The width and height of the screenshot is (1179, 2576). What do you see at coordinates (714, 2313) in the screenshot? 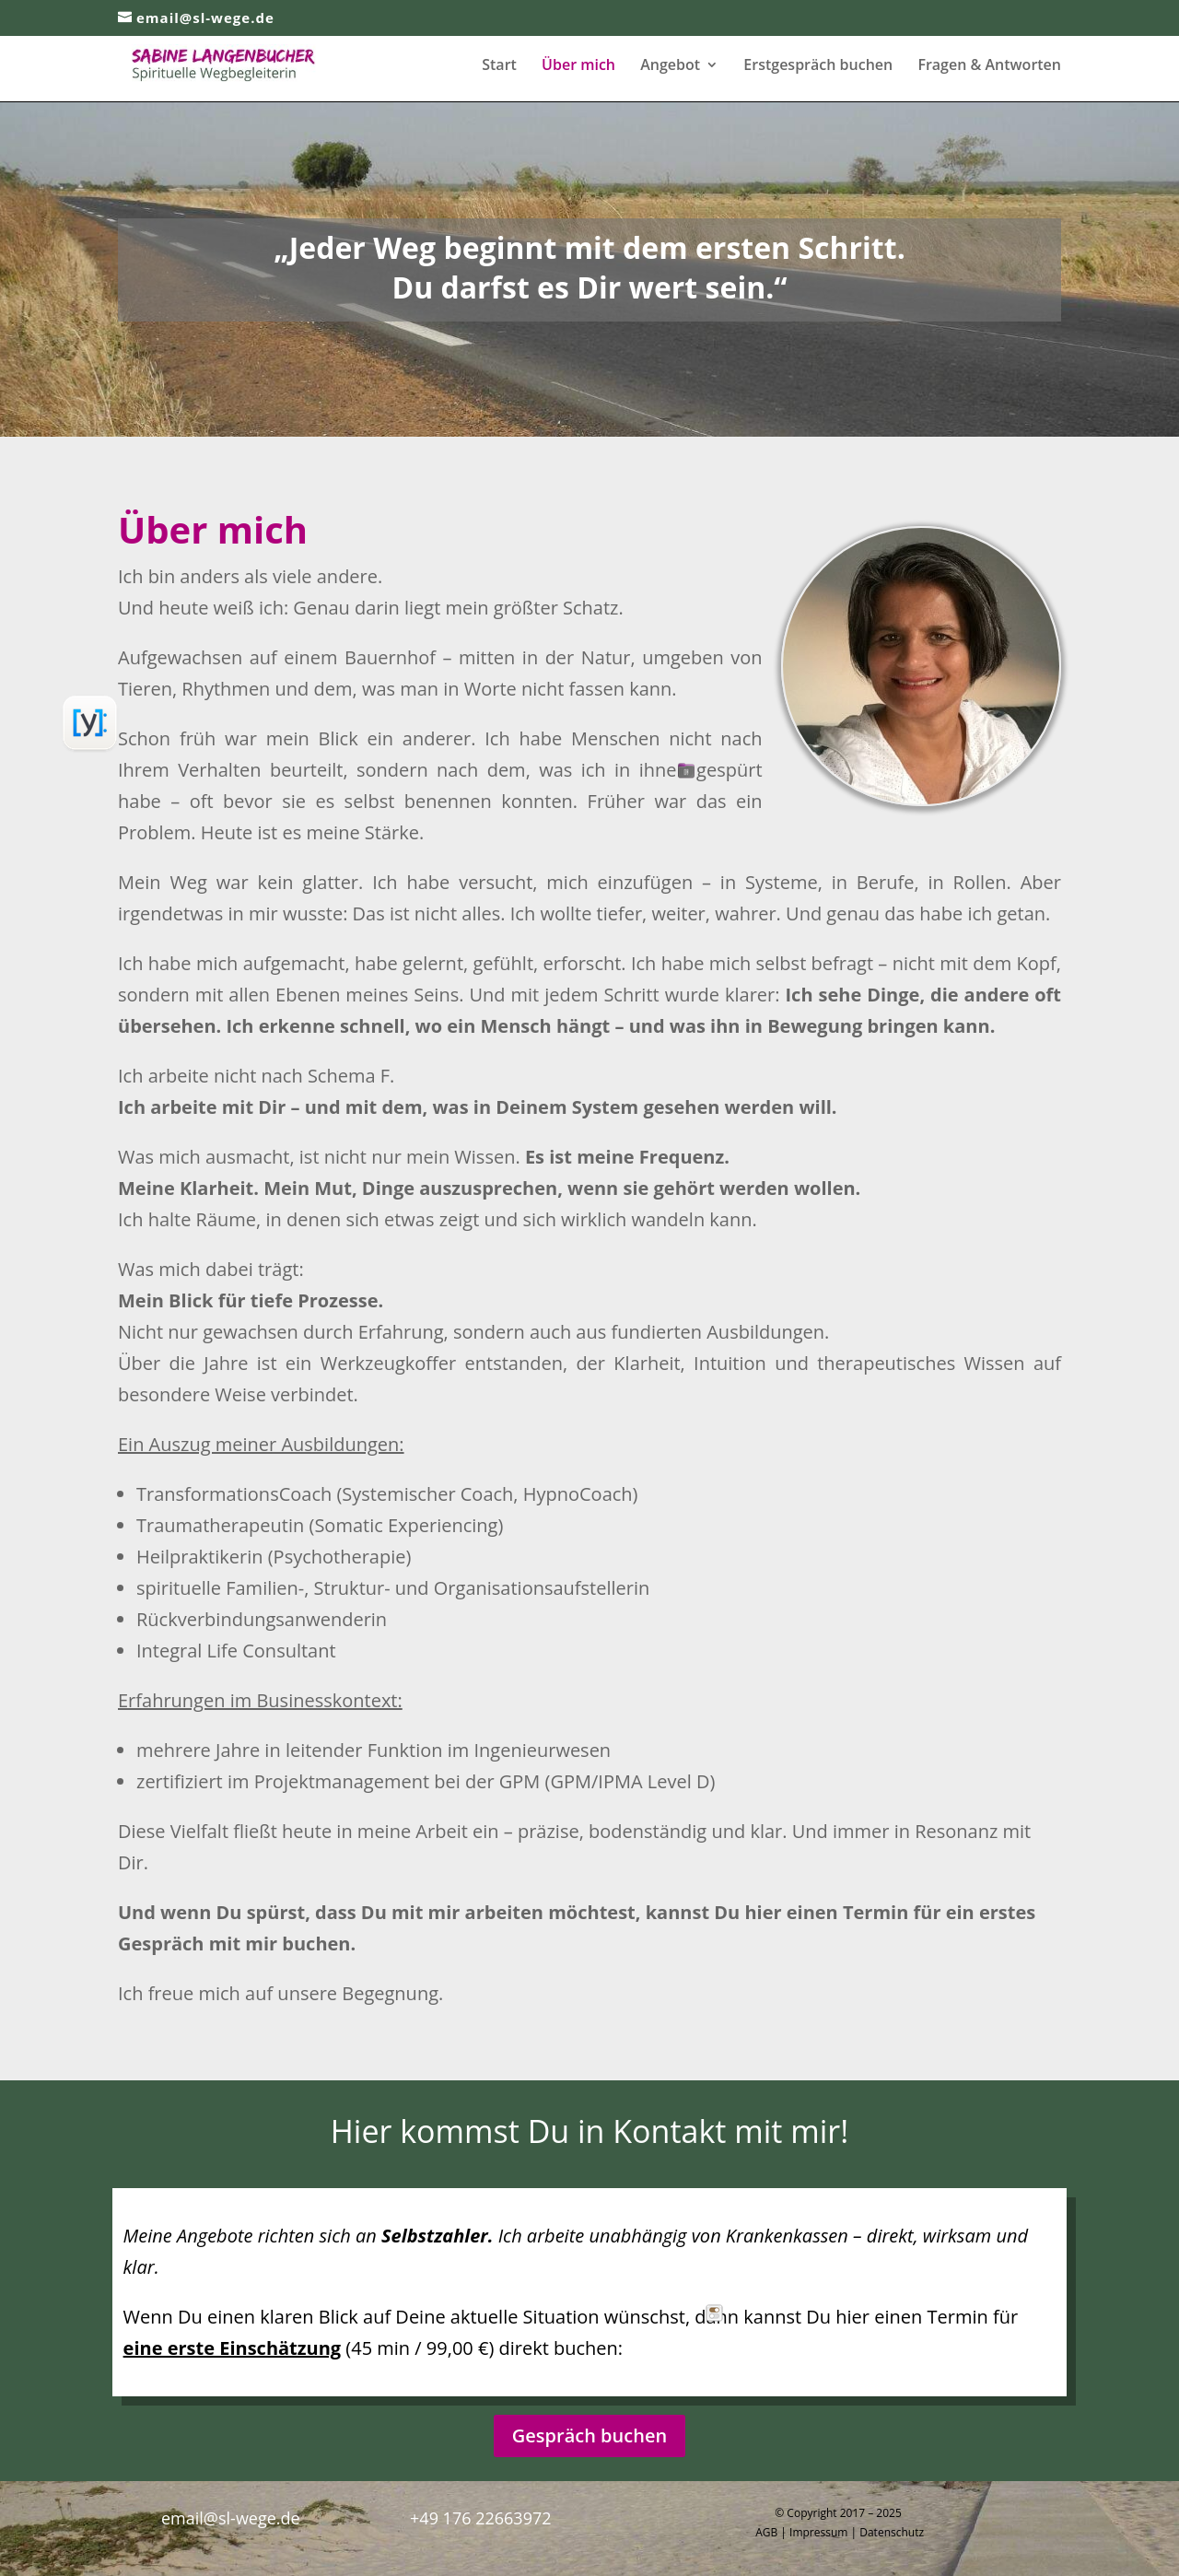
I see `open gnome tweaks application` at bounding box center [714, 2313].